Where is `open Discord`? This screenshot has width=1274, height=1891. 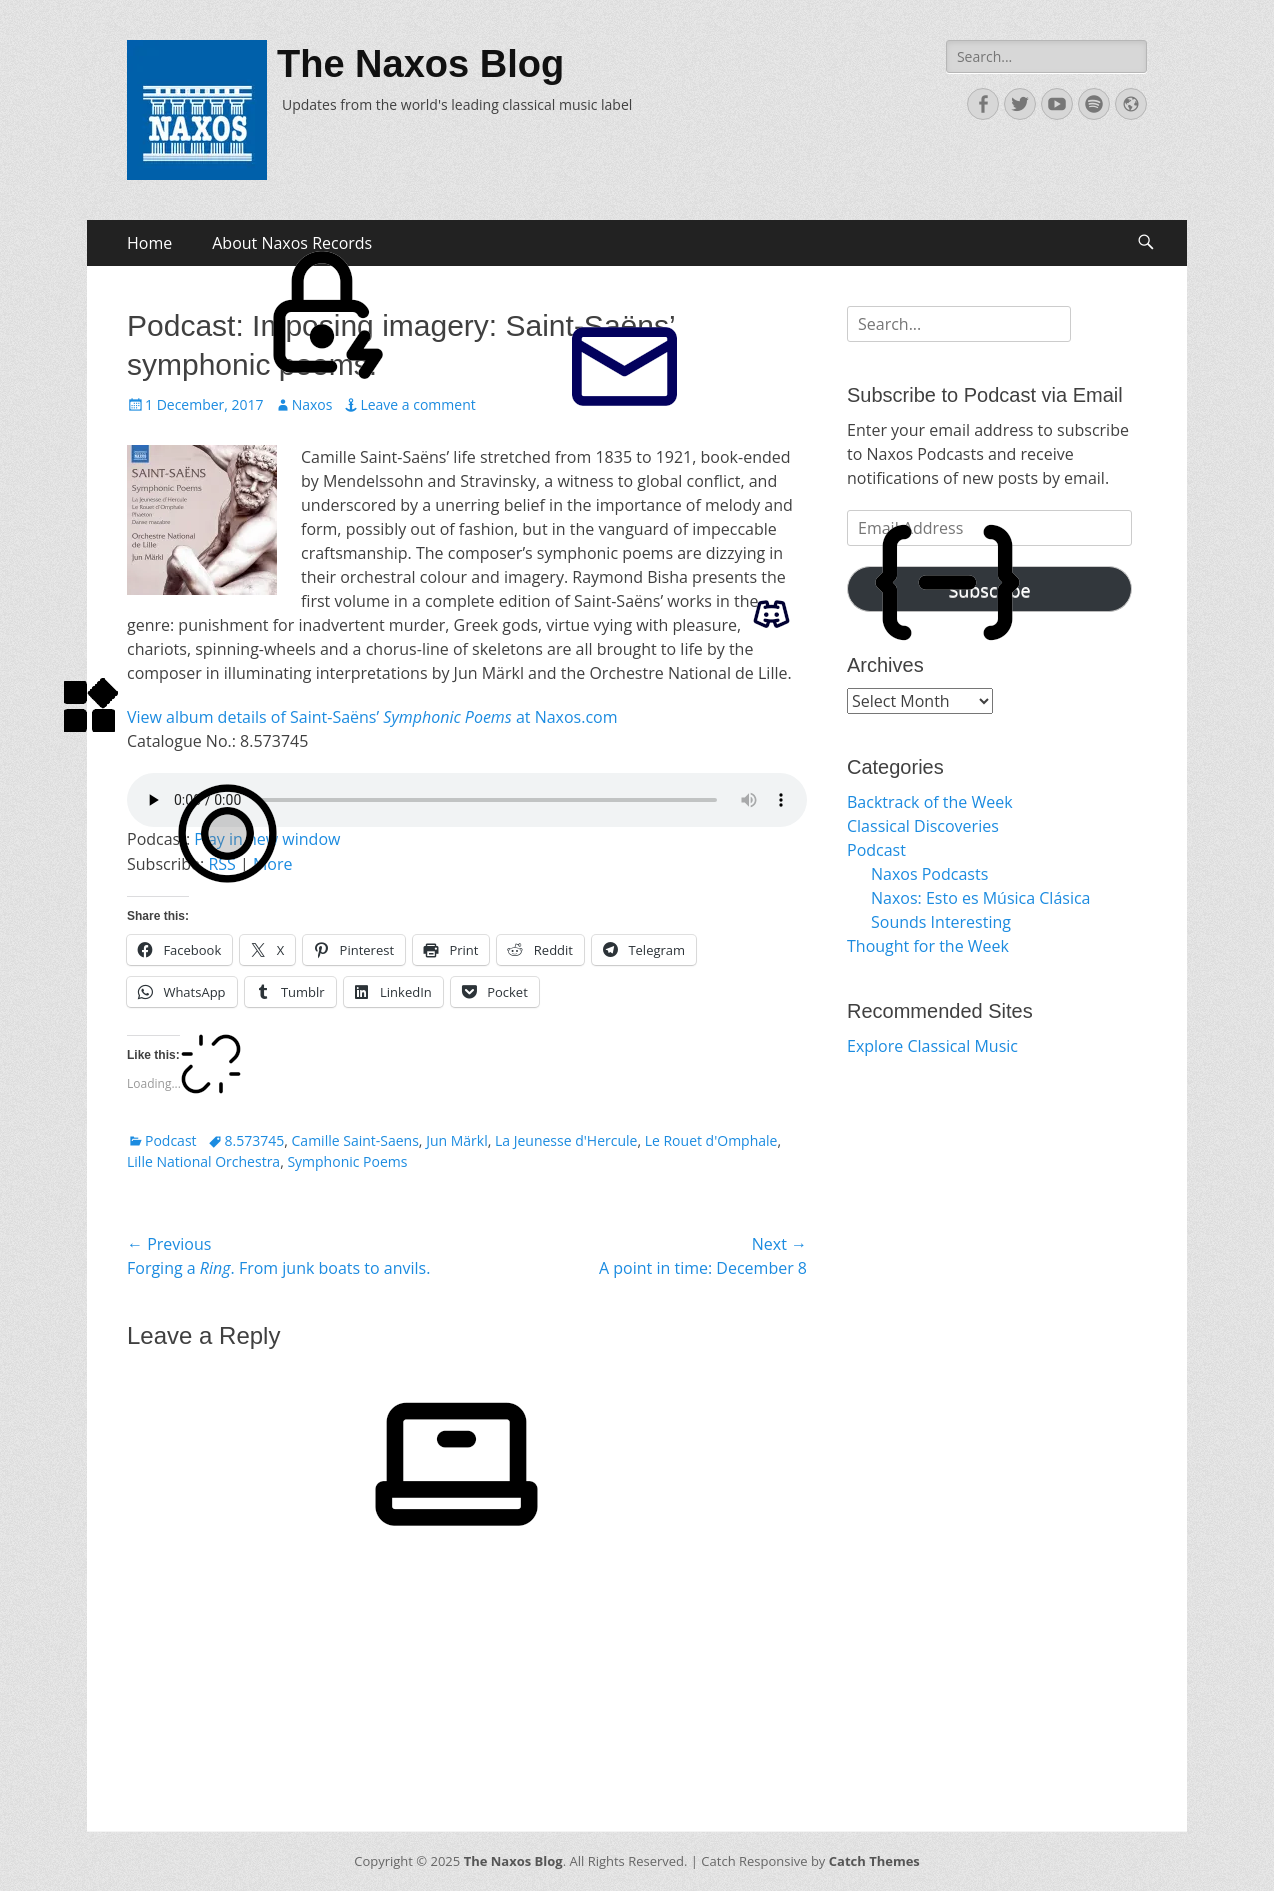 open Discord is located at coordinates (771, 613).